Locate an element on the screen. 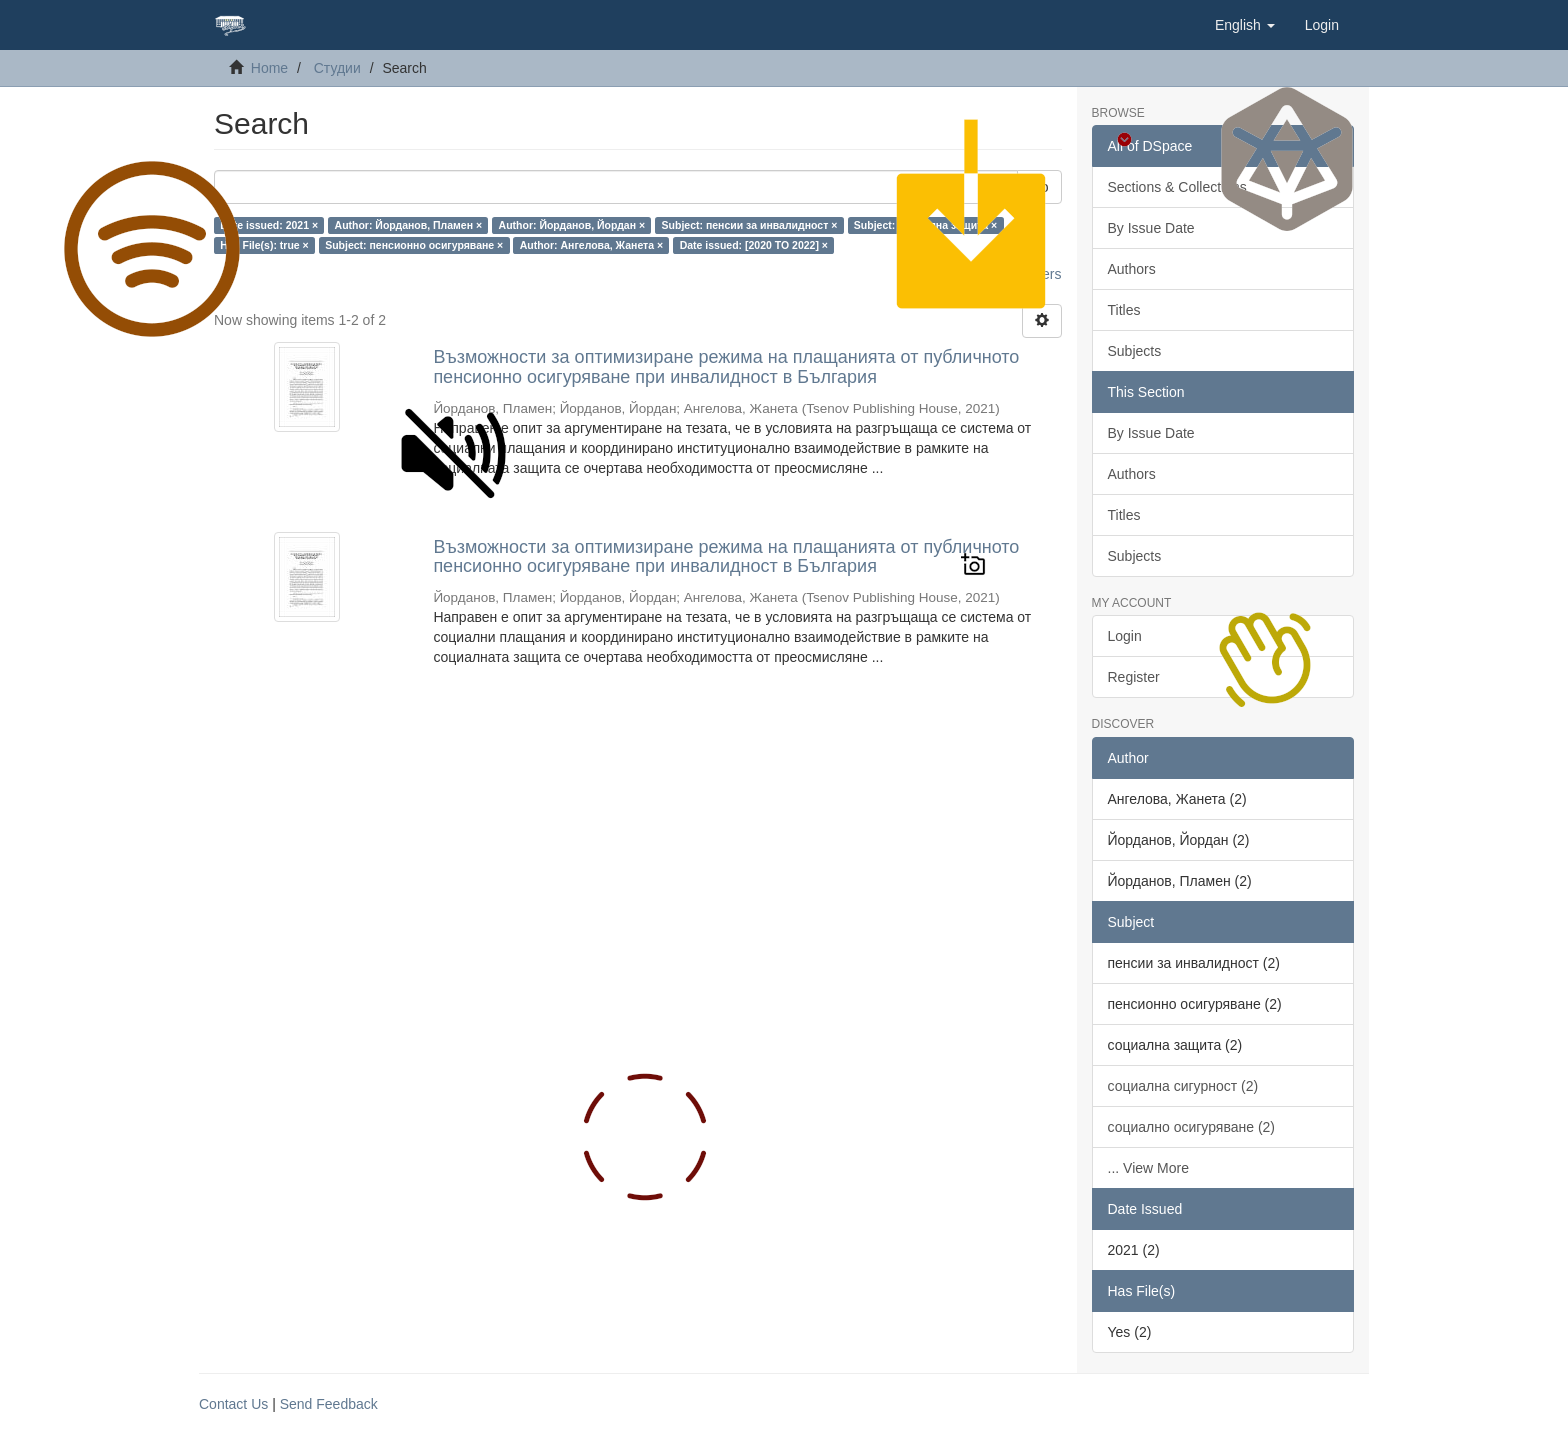 The width and height of the screenshot is (1568, 1444). indicates loading or processing in progress is located at coordinates (645, 1137).